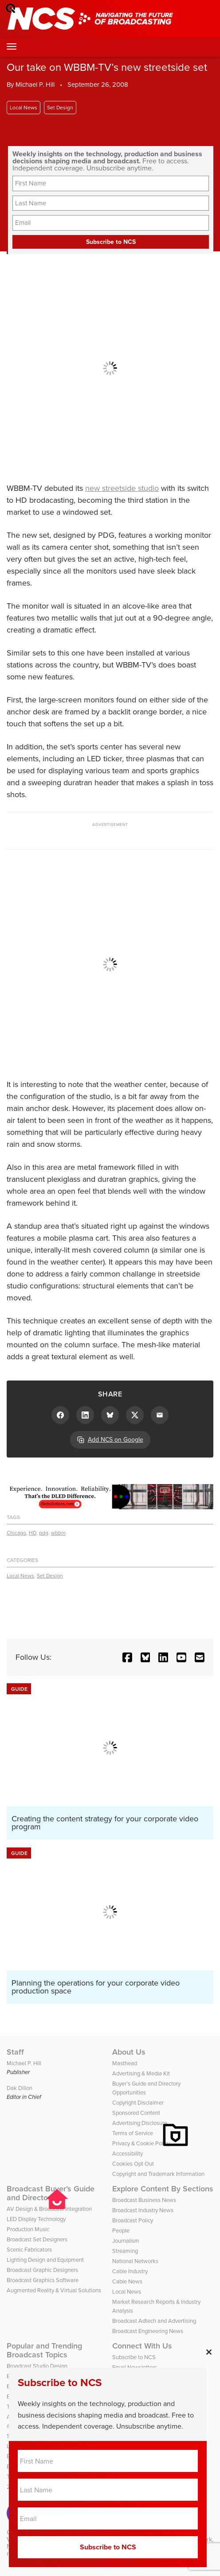 This screenshot has width=220, height=2576. Describe the element at coordinates (175, 2135) in the screenshot. I see `access protected or secure files` at that location.